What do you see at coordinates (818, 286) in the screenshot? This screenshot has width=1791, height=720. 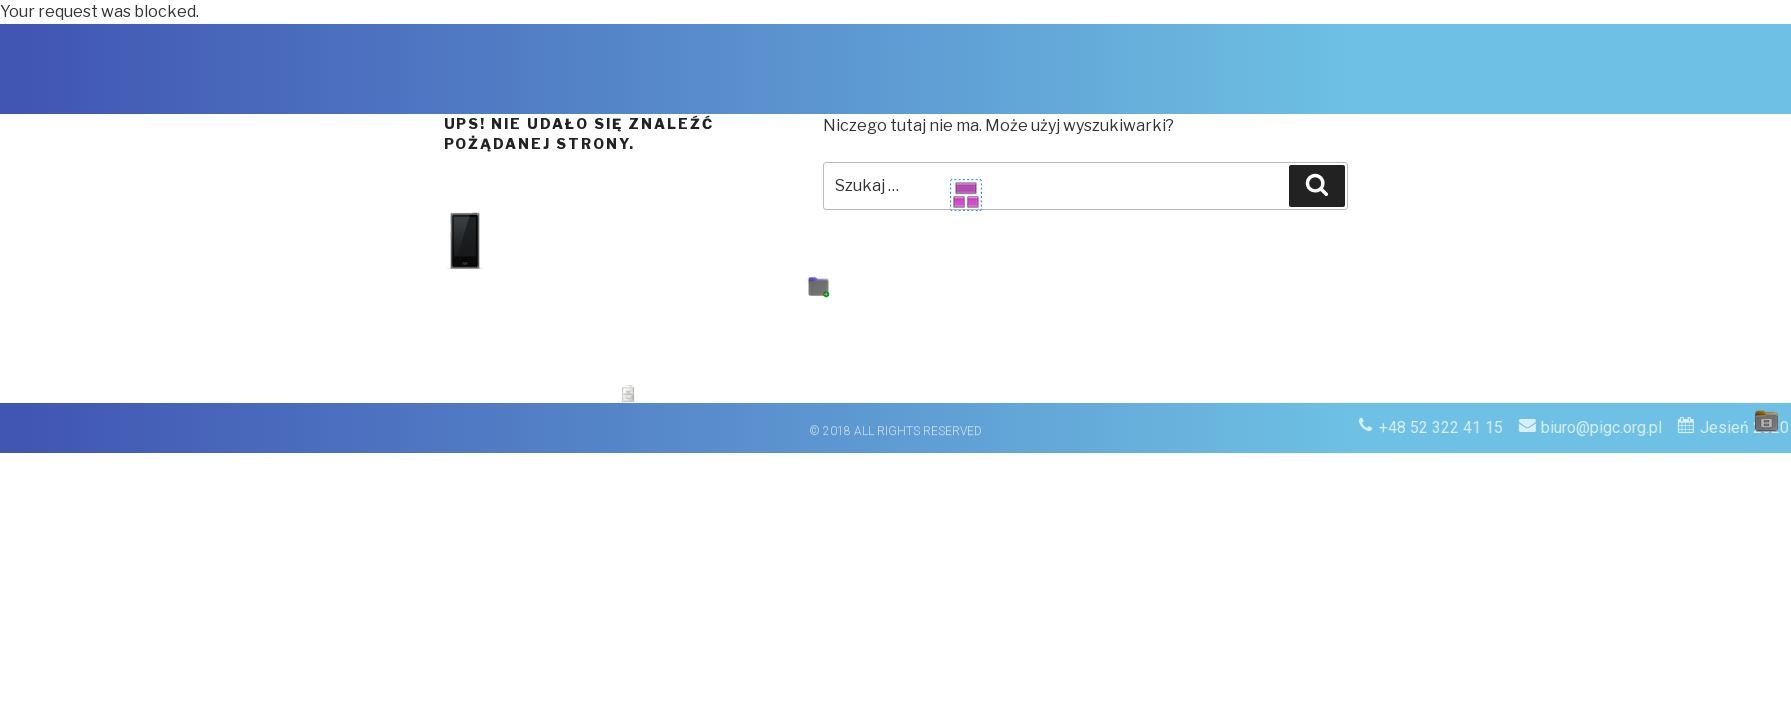 I see `create a new folder` at bounding box center [818, 286].